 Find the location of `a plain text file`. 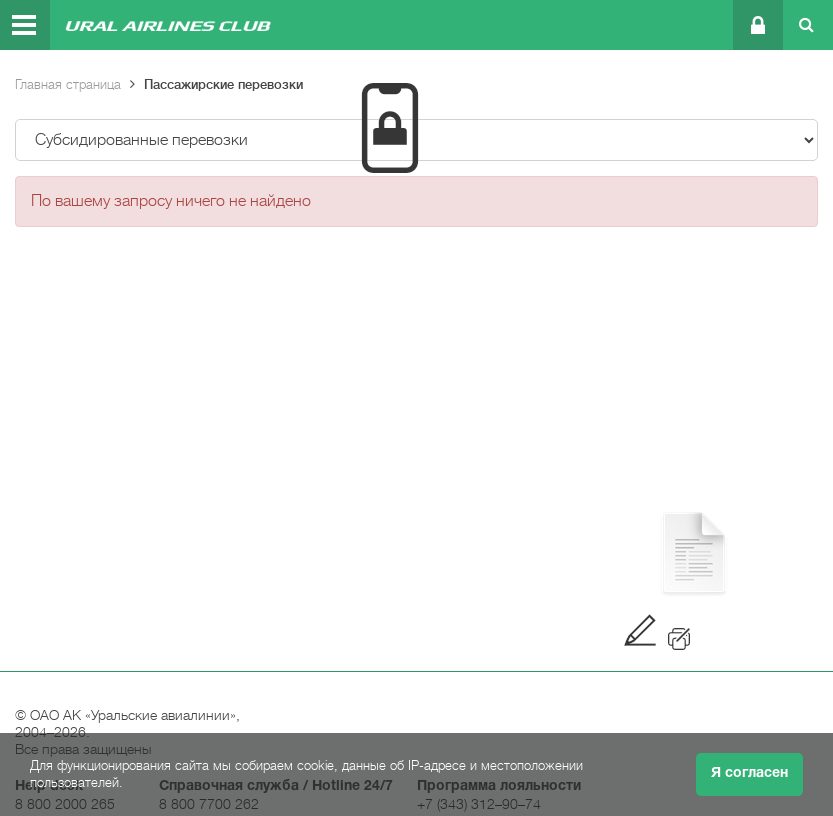

a plain text file is located at coordinates (694, 554).